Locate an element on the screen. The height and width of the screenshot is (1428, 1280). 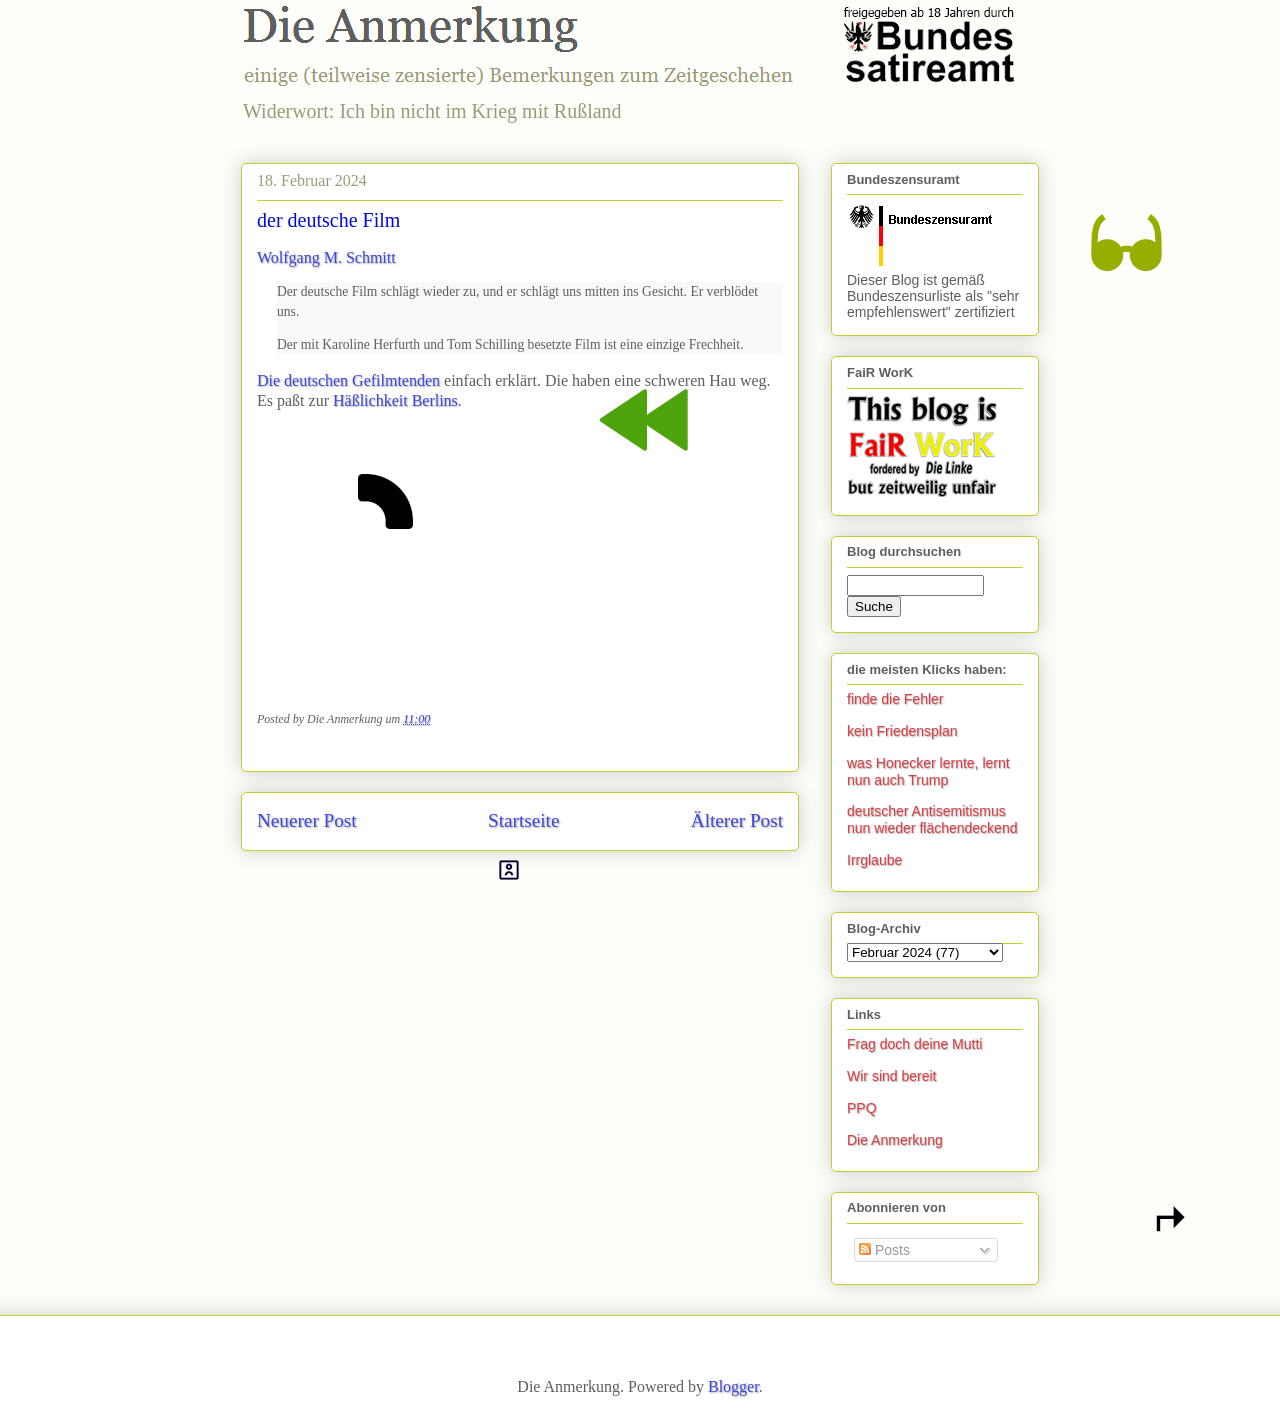
share or forward content is located at coordinates (1169, 1219).